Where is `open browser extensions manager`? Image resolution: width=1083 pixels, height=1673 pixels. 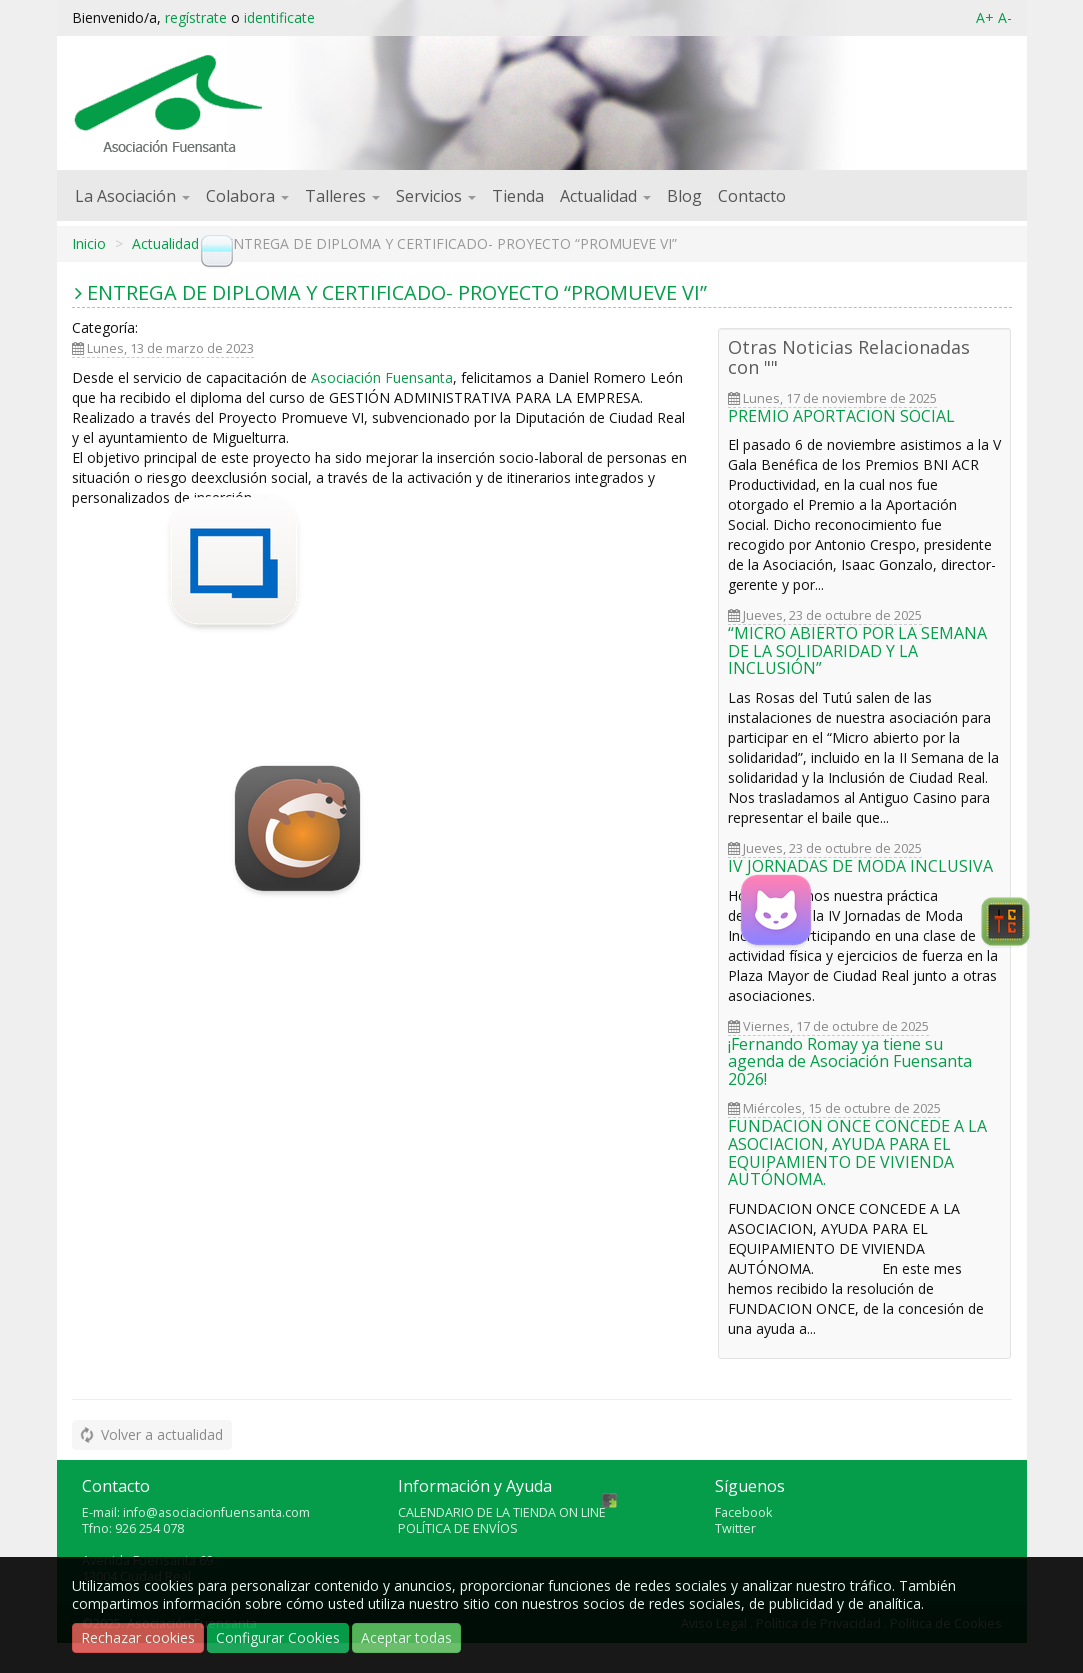
open browser extensions manager is located at coordinates (609, 1500).